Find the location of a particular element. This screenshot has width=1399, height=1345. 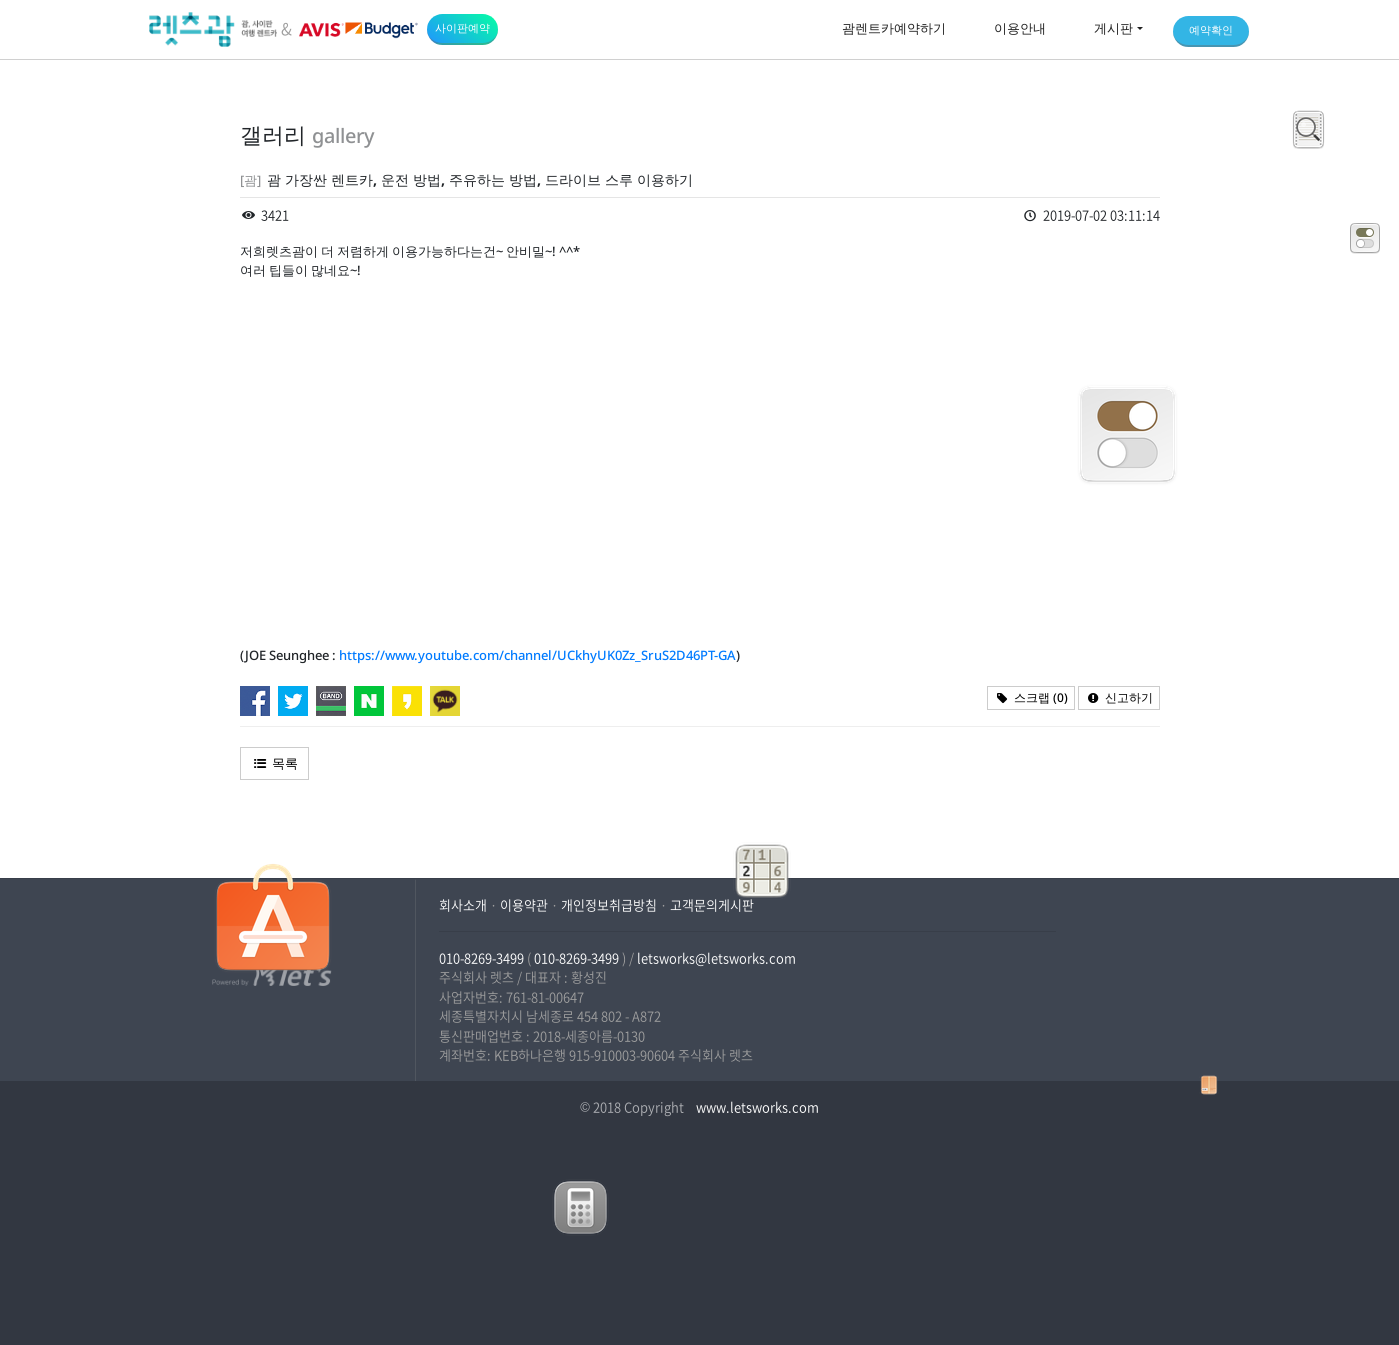

open unity tweak tool settings is located at coordinates (1127, 434).